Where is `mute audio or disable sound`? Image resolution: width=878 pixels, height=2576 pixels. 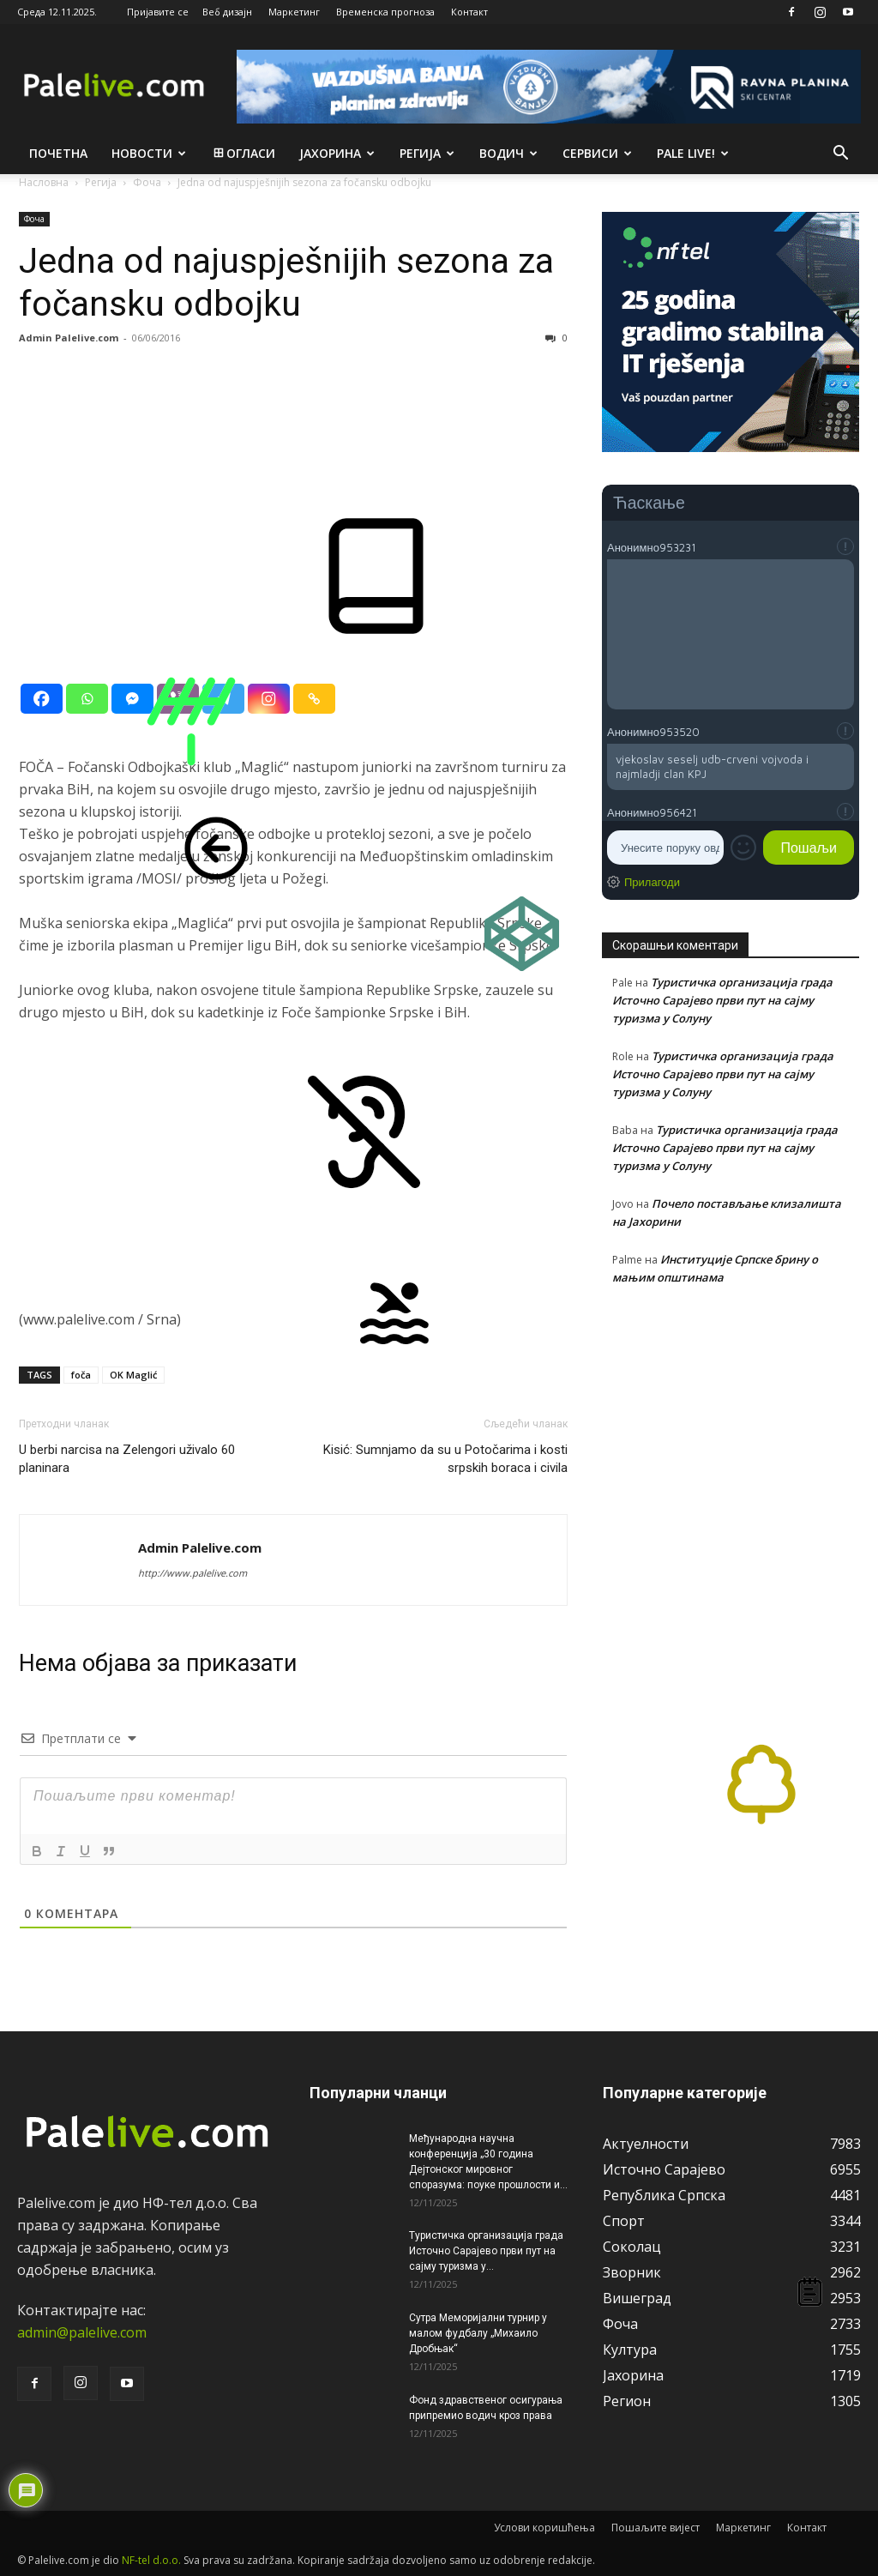 mute audio or disable sound is located at coordinates (364, 1131).